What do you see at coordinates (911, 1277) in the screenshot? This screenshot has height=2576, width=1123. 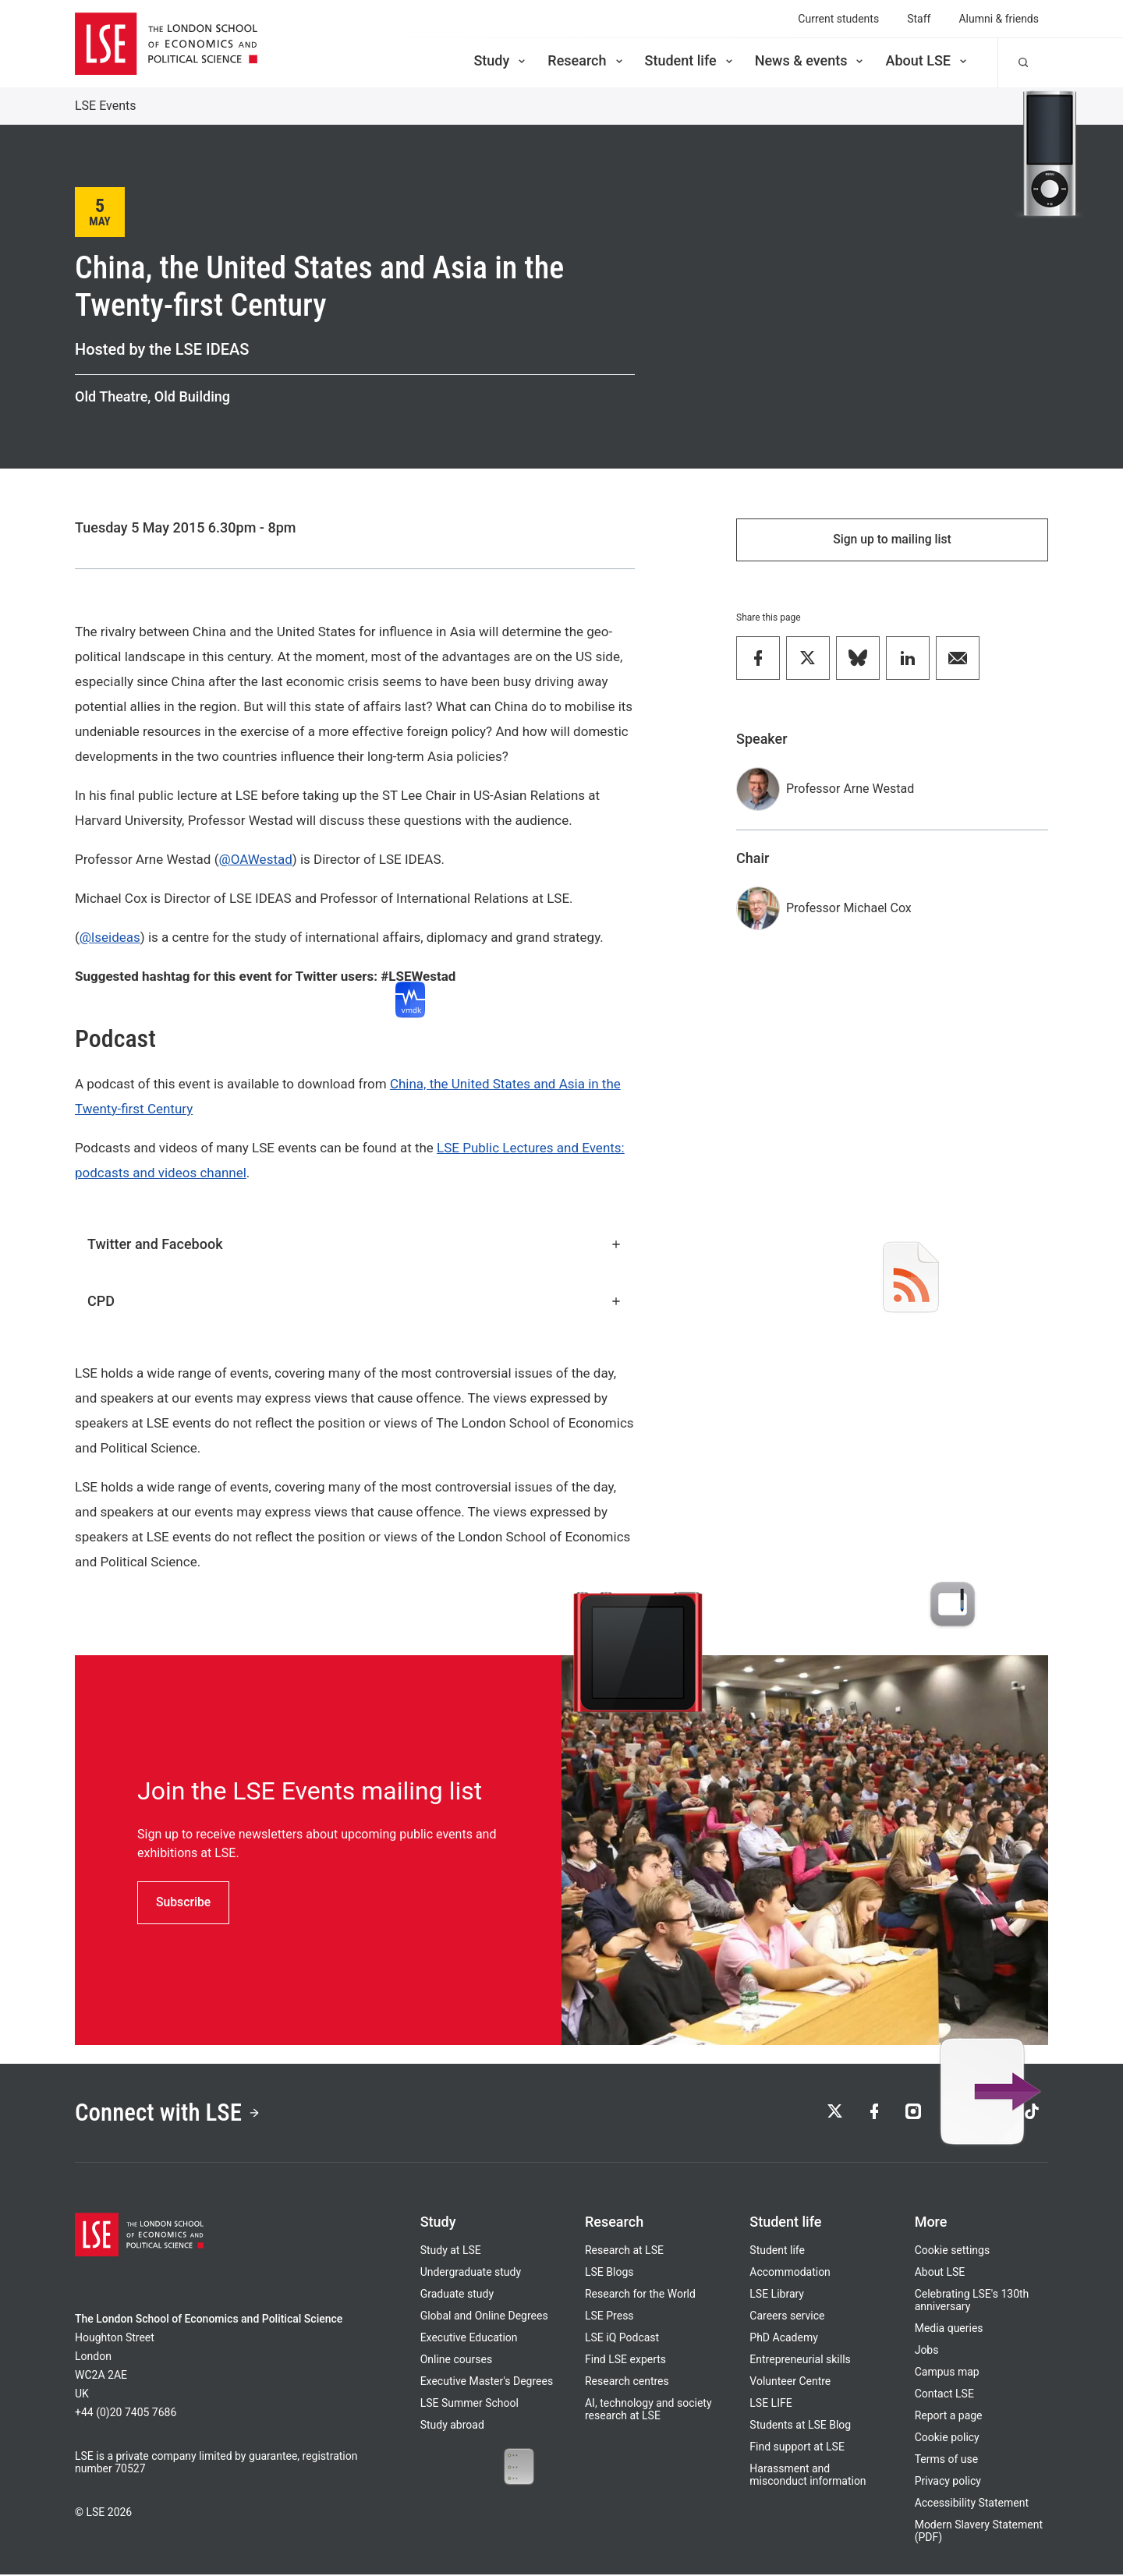 I see `an RSS feed file or subscription document` at bounding box center [911, 1277].